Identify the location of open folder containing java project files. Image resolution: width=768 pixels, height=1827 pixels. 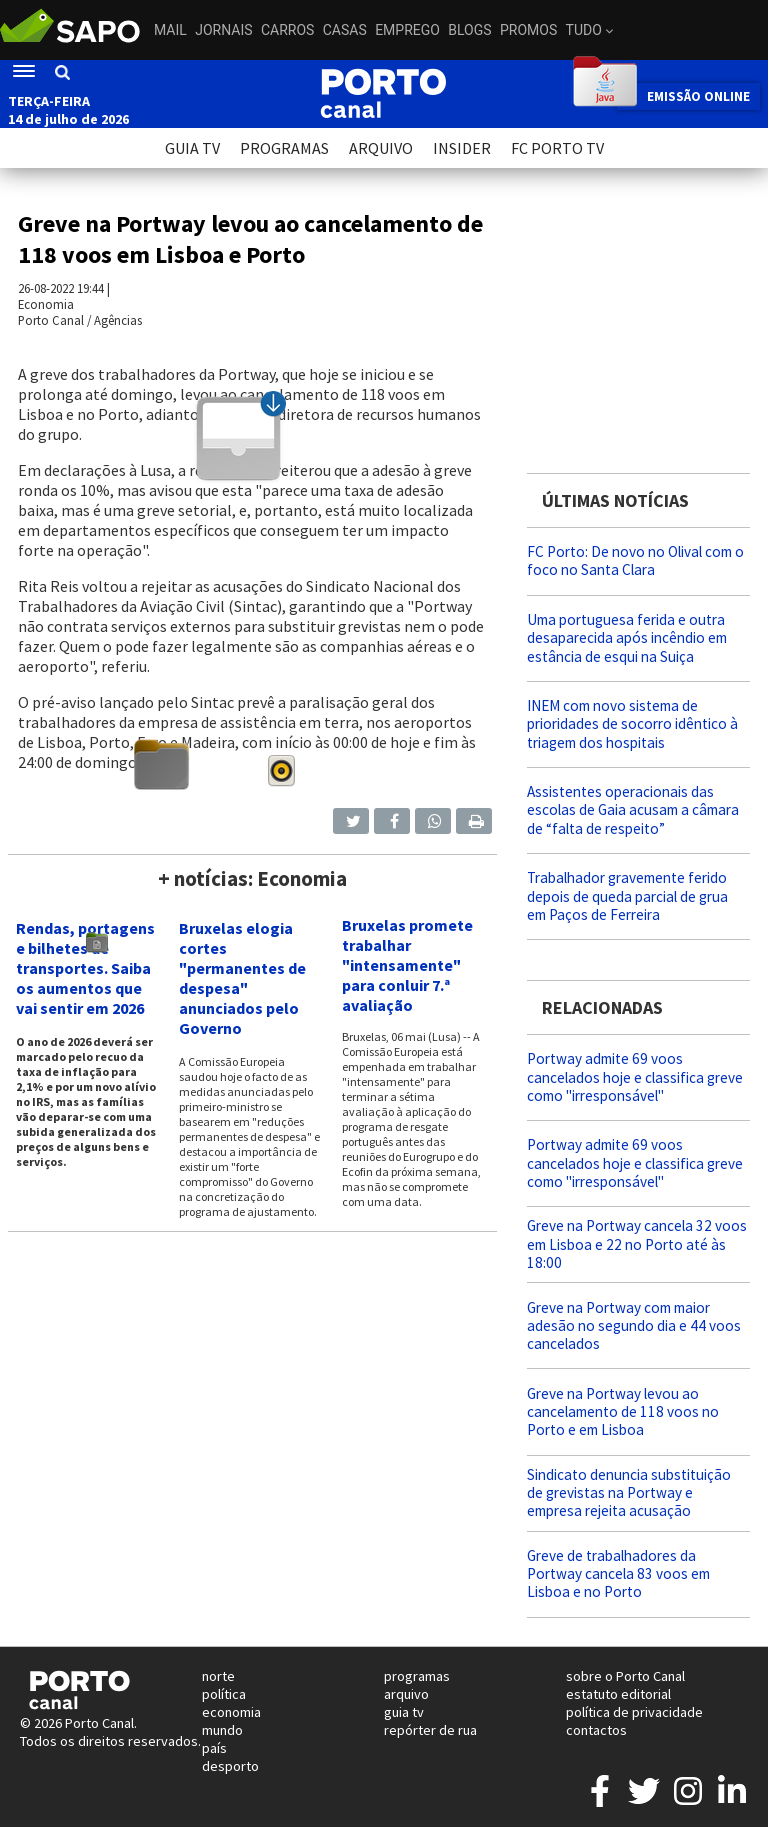
(605, 83).